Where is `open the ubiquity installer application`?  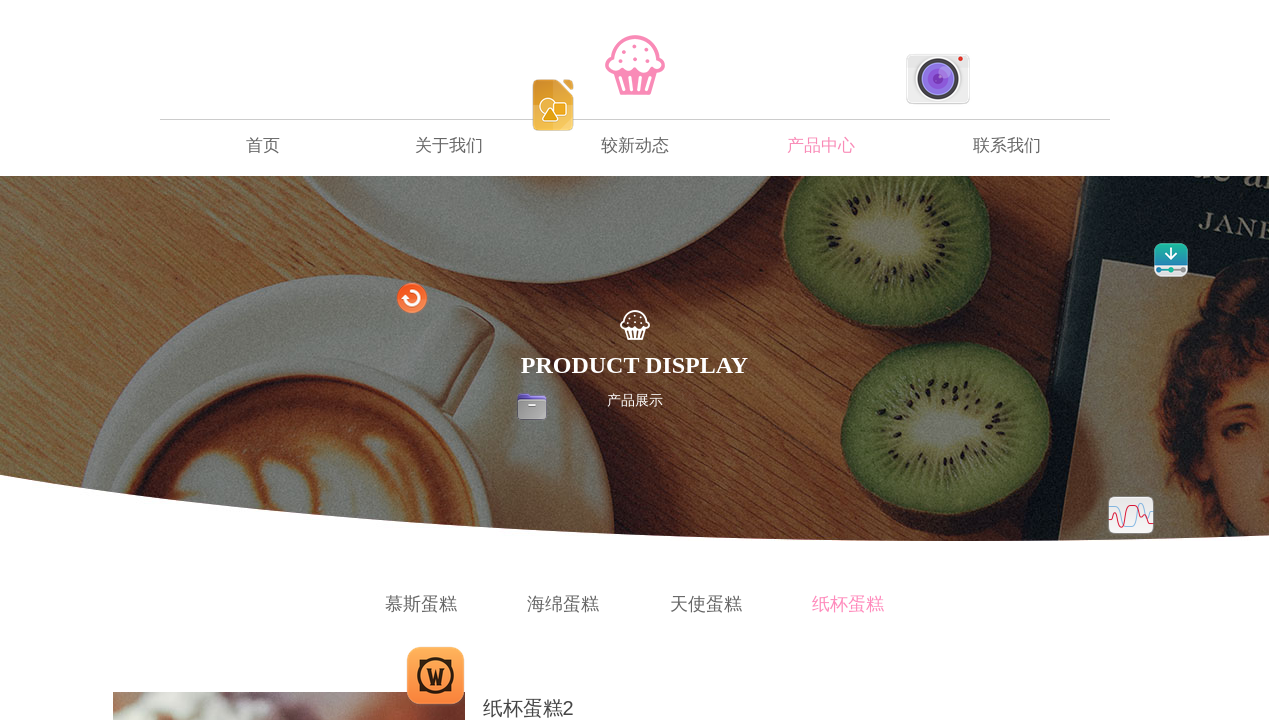 open the ubiquity installer application is located at coordinates (1171, 260).